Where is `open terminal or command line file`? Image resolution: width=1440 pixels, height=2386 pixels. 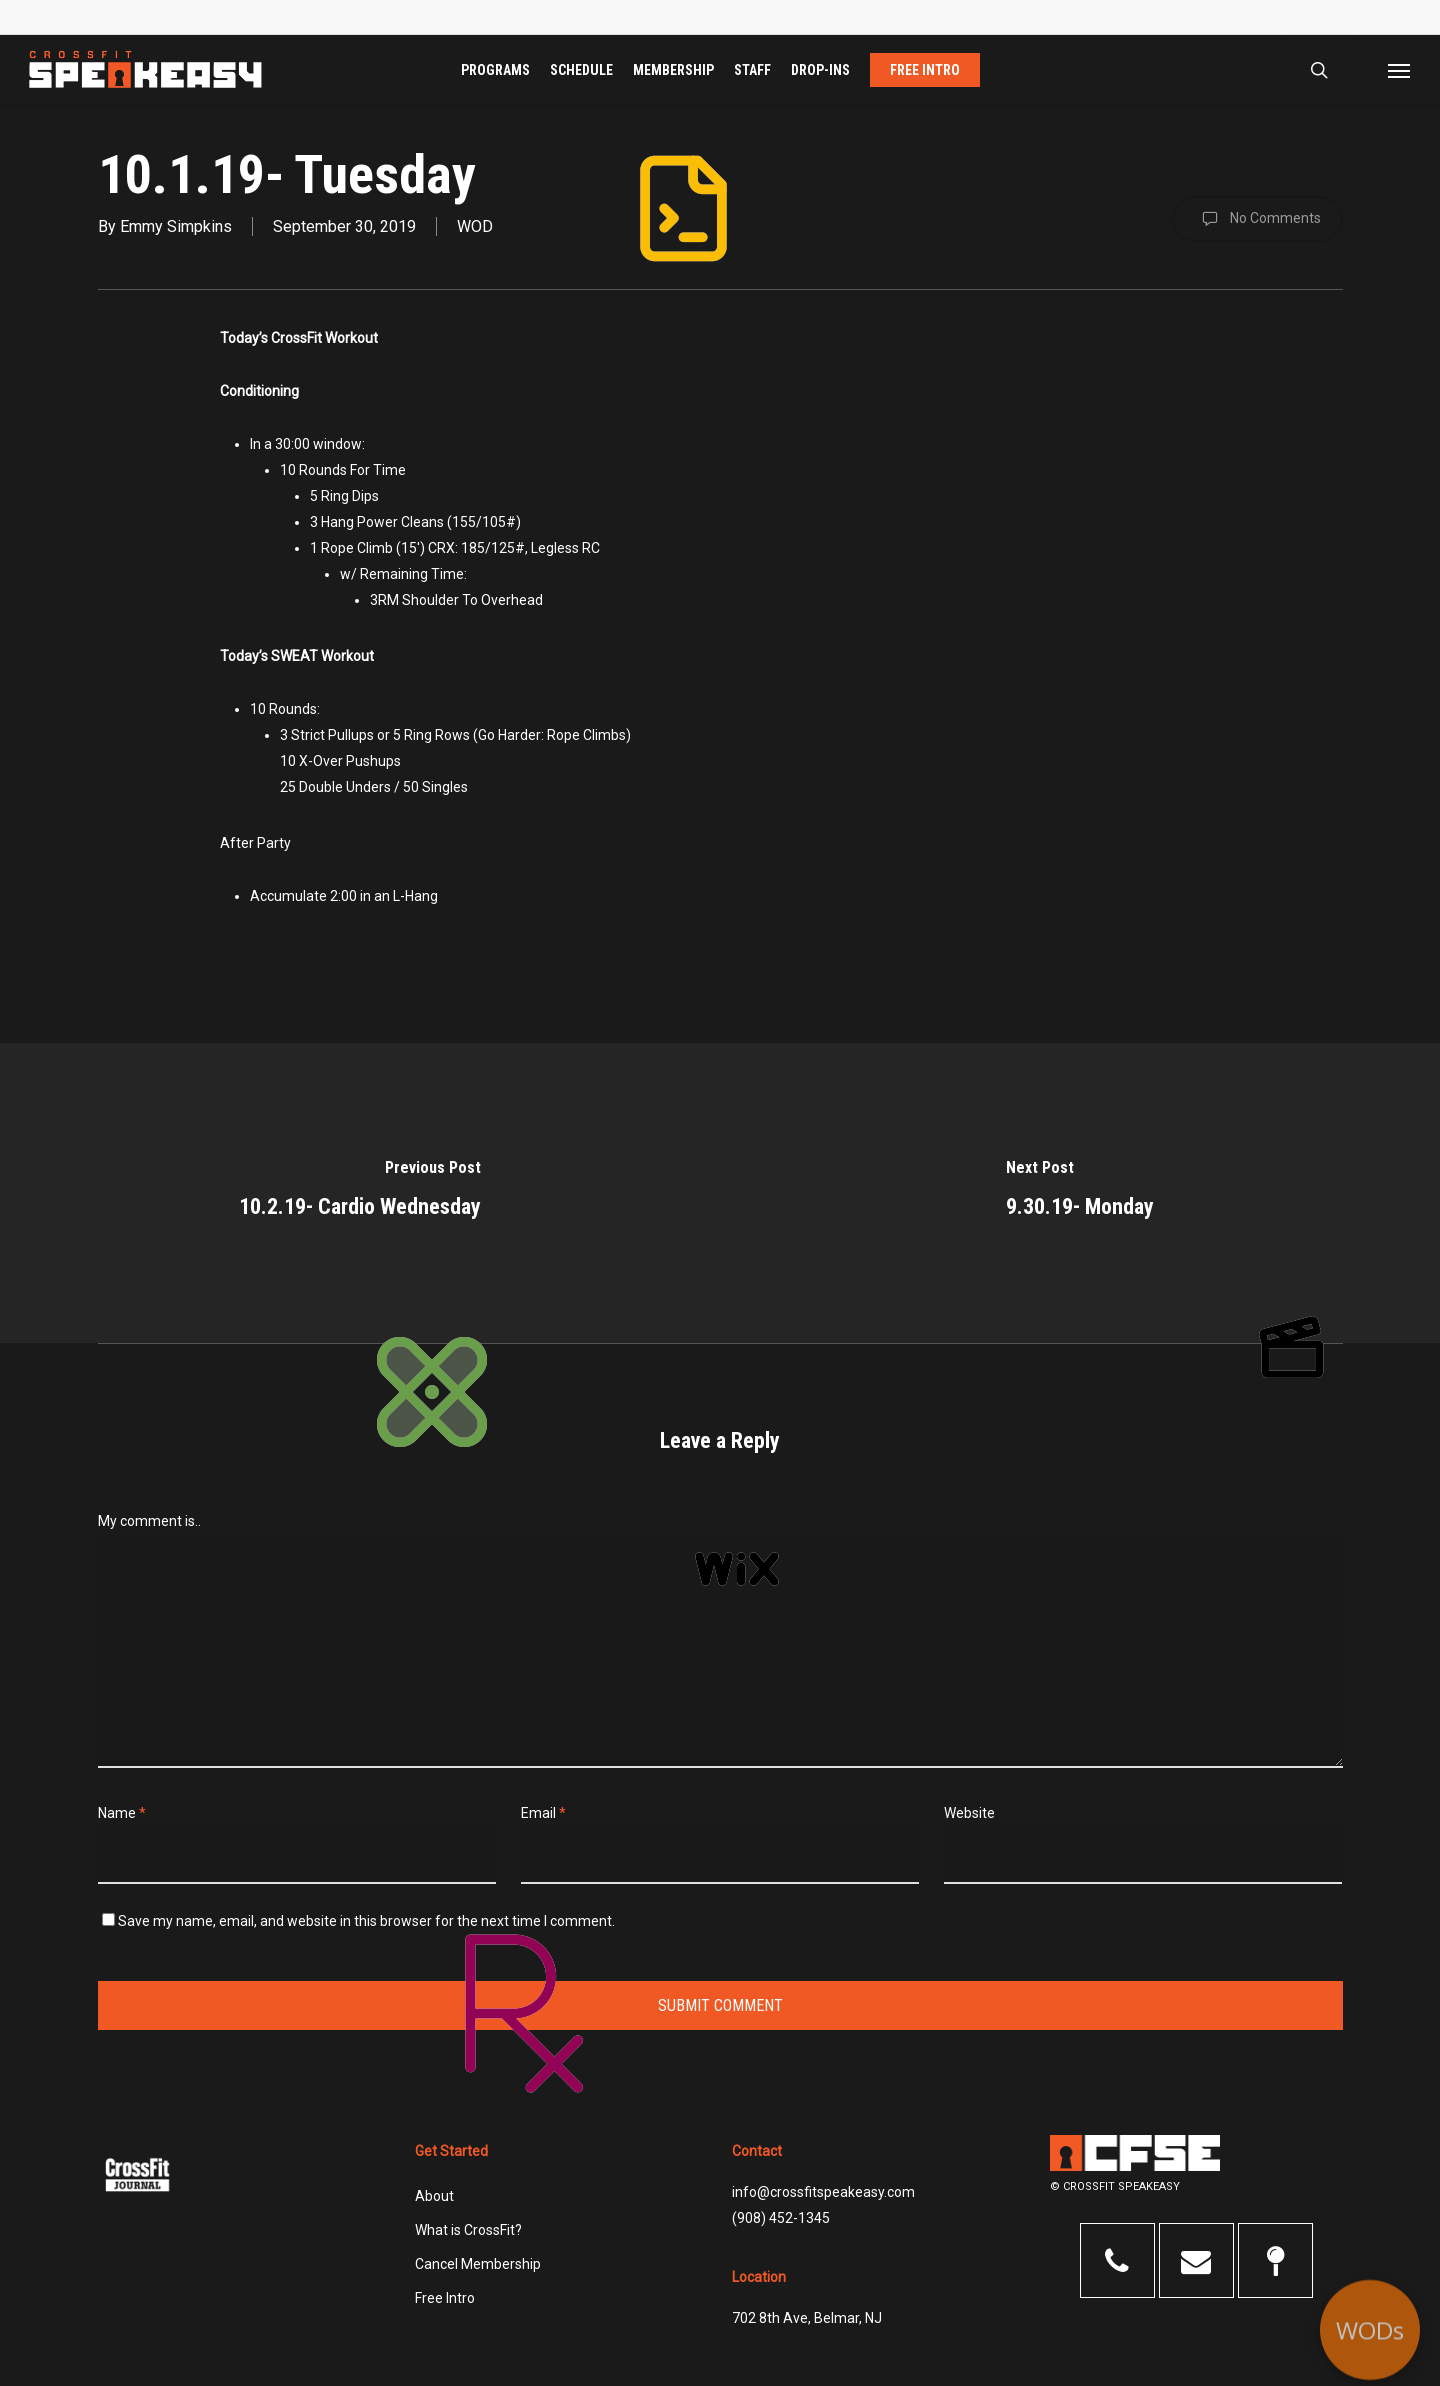 open terminal or command line file is located at coordinates (683, 208).